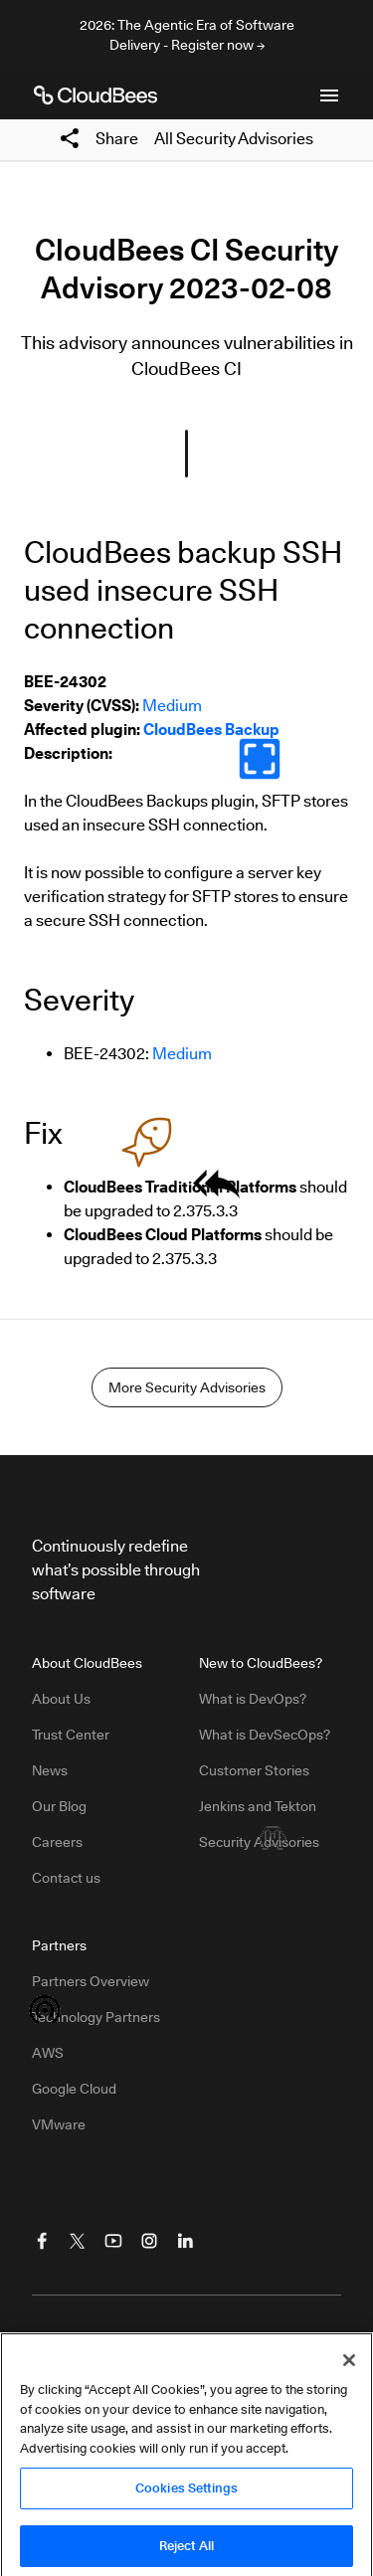  Describe the element at coordinates (273, 1838) in the screenshot. I see `browse casual or streetwear clothing` at that location.